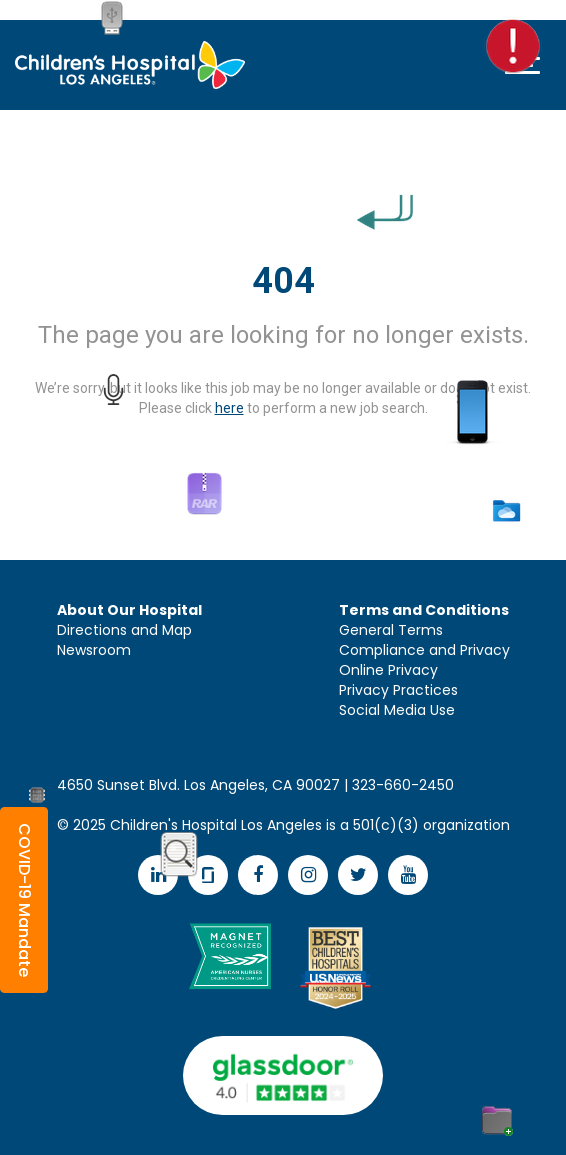  What do you see at coordinates (497, 1120) in the screenshot?
I see `create a new folder` at bounding box center [497, 1120].